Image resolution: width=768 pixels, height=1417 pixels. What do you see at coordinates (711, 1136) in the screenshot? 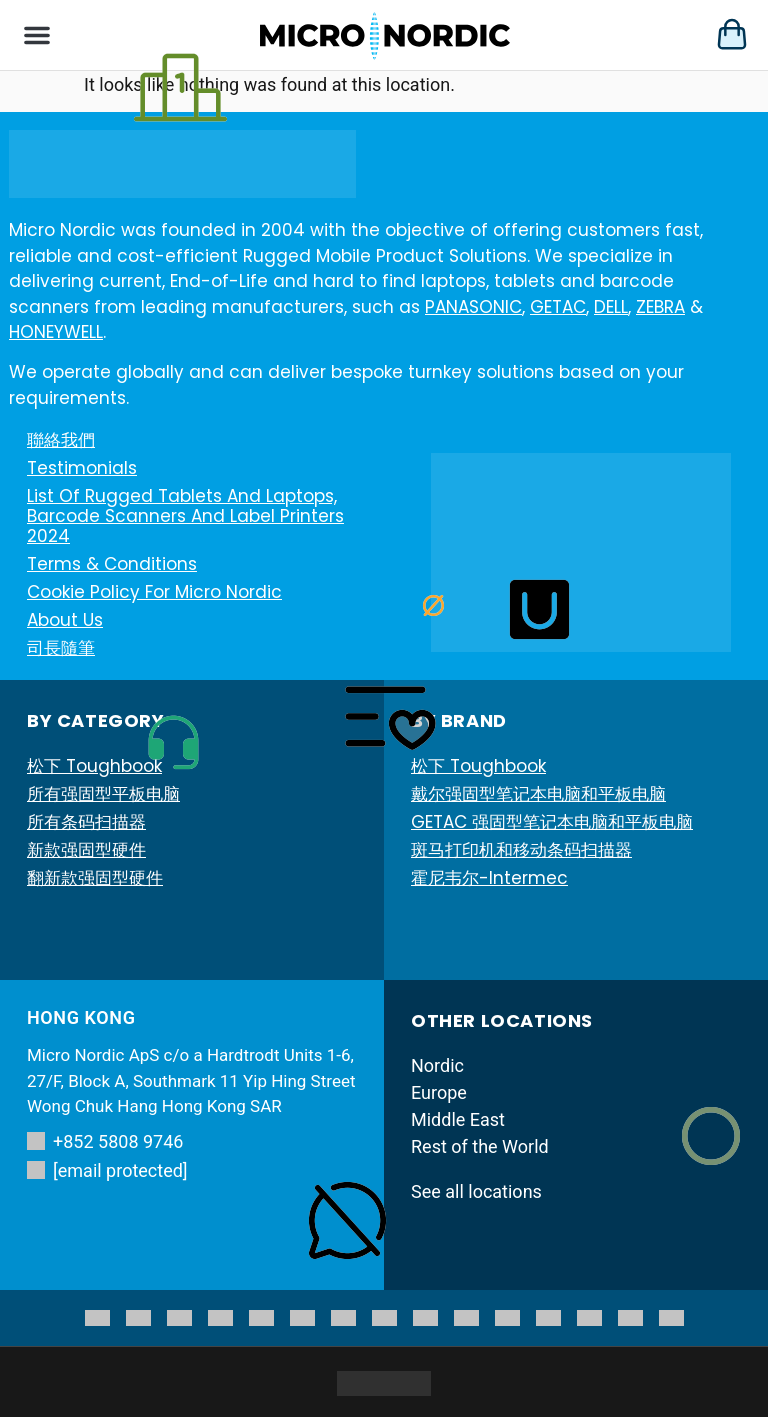
I see `unselected radio button or checkbox option` at bounding box center [711, 1136].